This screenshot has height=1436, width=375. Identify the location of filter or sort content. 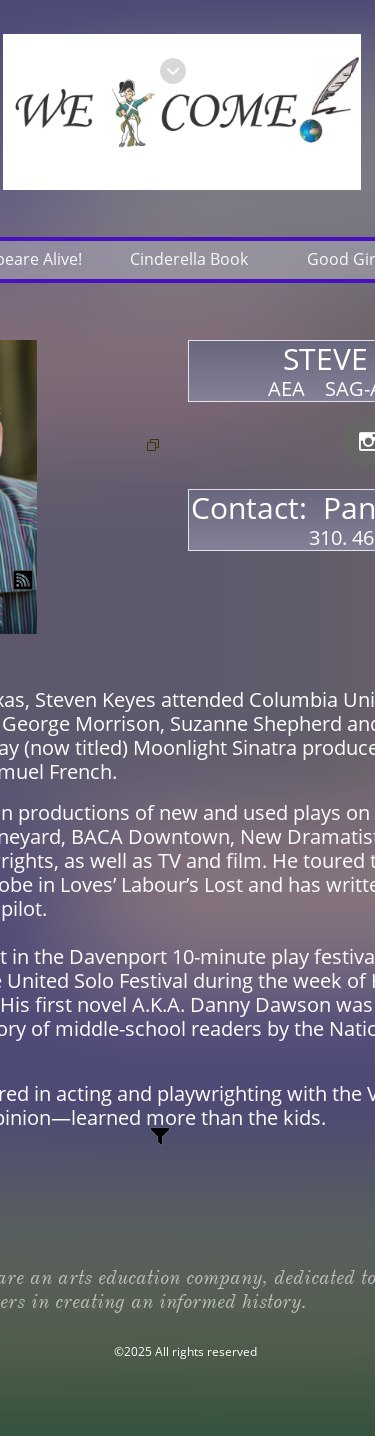
(160, 1135).